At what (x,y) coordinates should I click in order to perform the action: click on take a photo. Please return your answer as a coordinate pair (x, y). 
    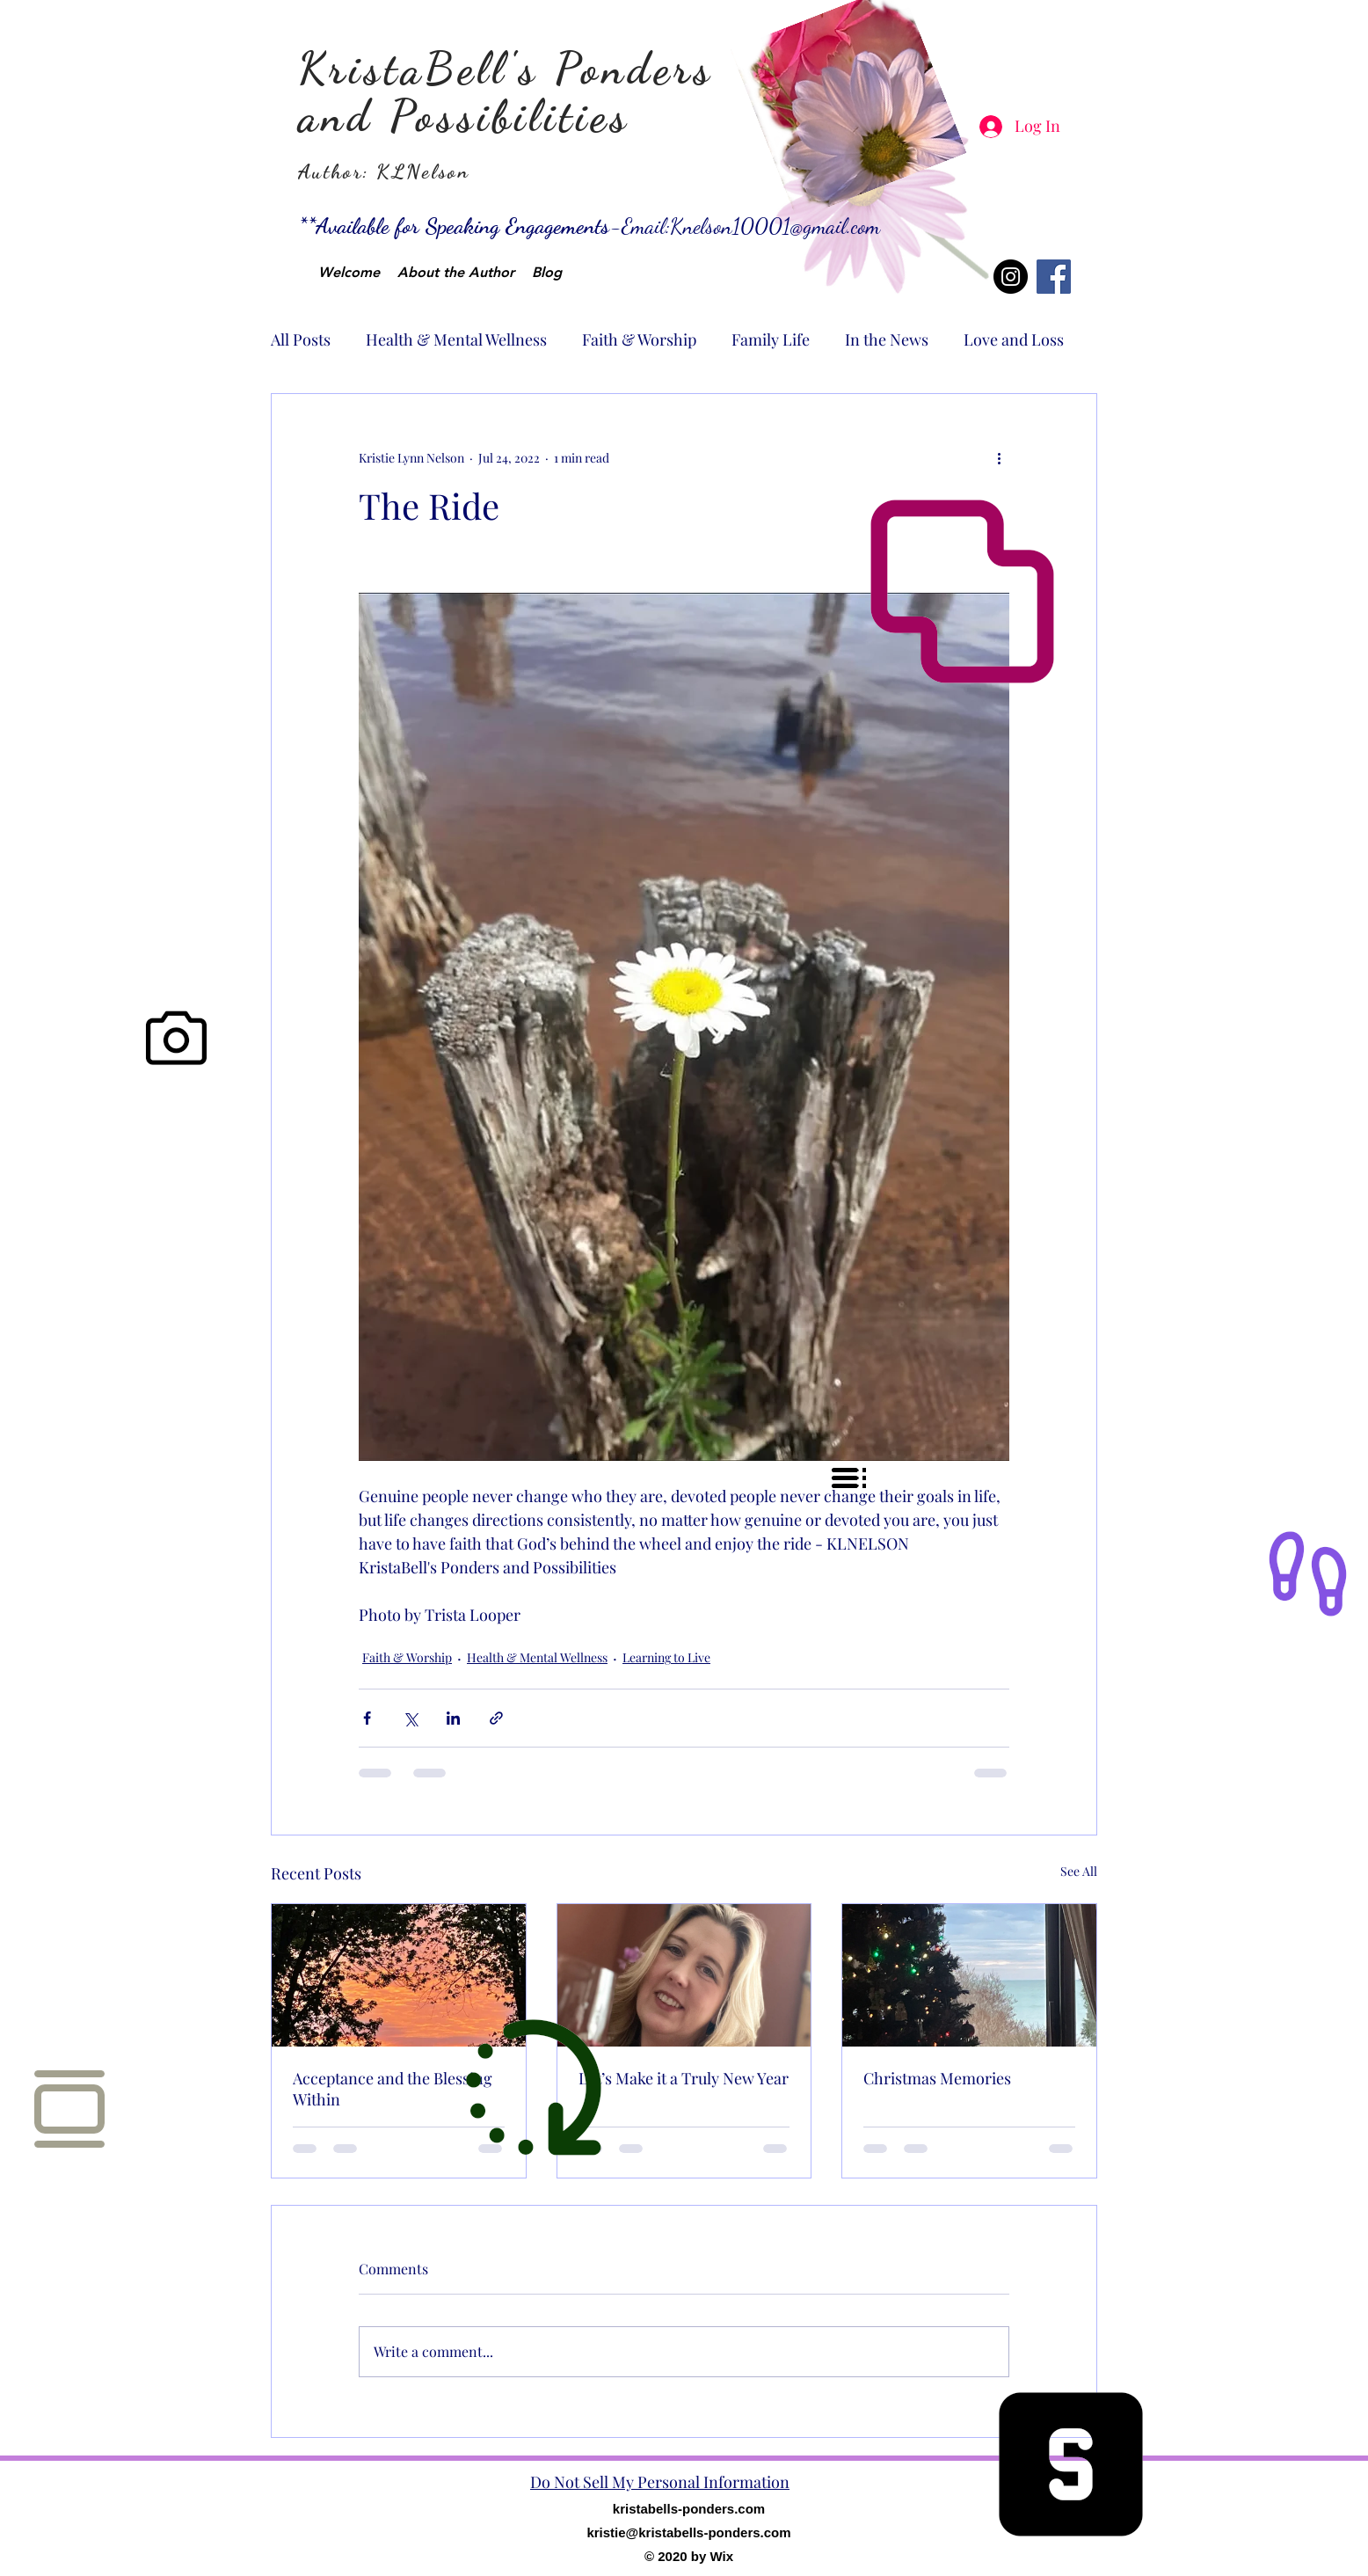
    Looking at the image, I should click on (176, 1039).